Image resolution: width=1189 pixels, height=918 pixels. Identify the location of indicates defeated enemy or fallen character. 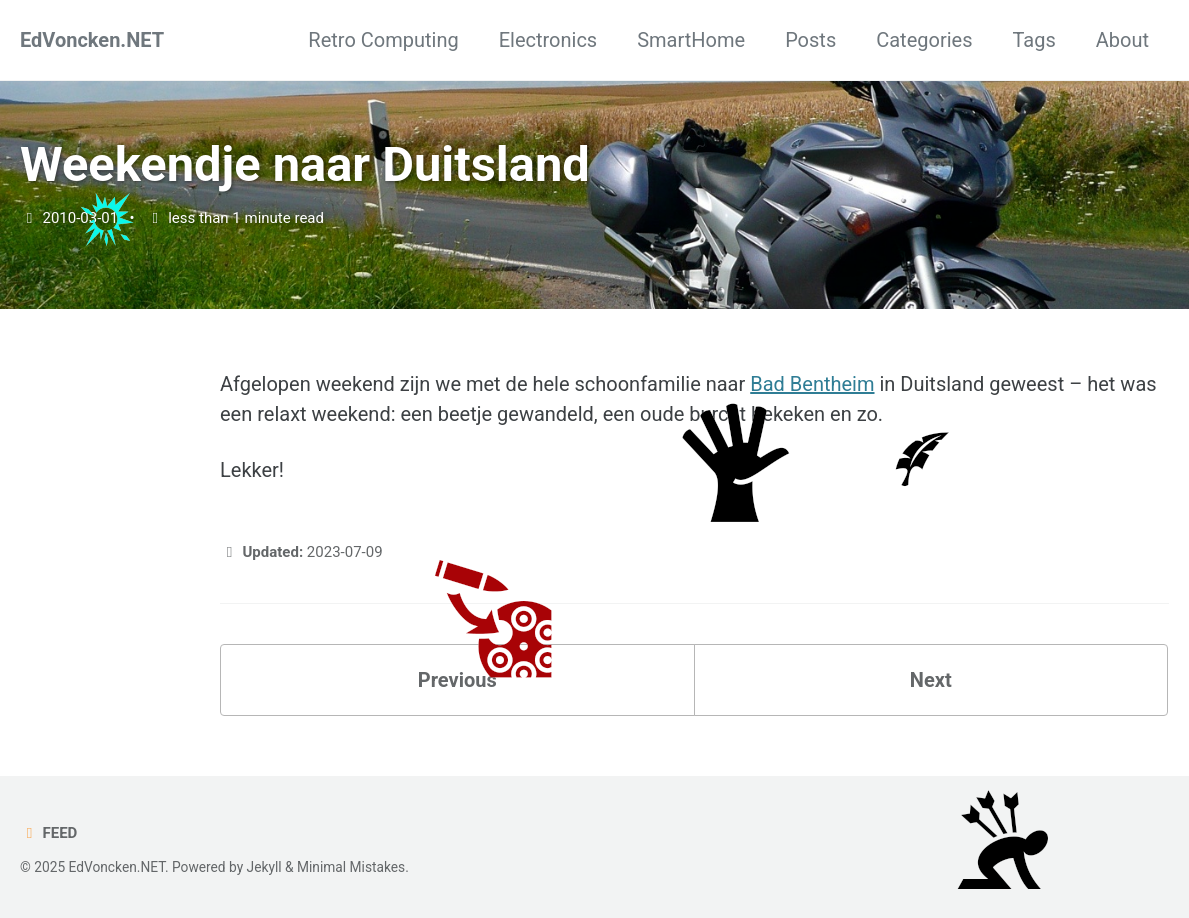
(1002, 838).